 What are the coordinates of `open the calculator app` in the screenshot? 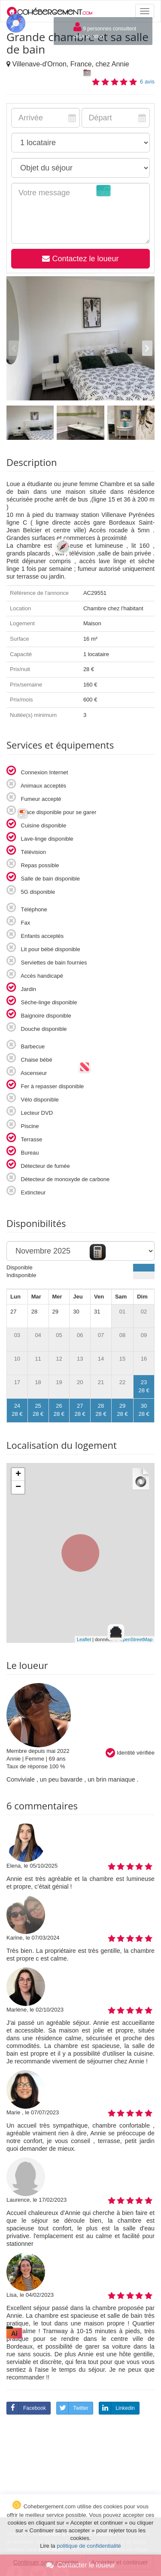 It's located at (97, 1252).